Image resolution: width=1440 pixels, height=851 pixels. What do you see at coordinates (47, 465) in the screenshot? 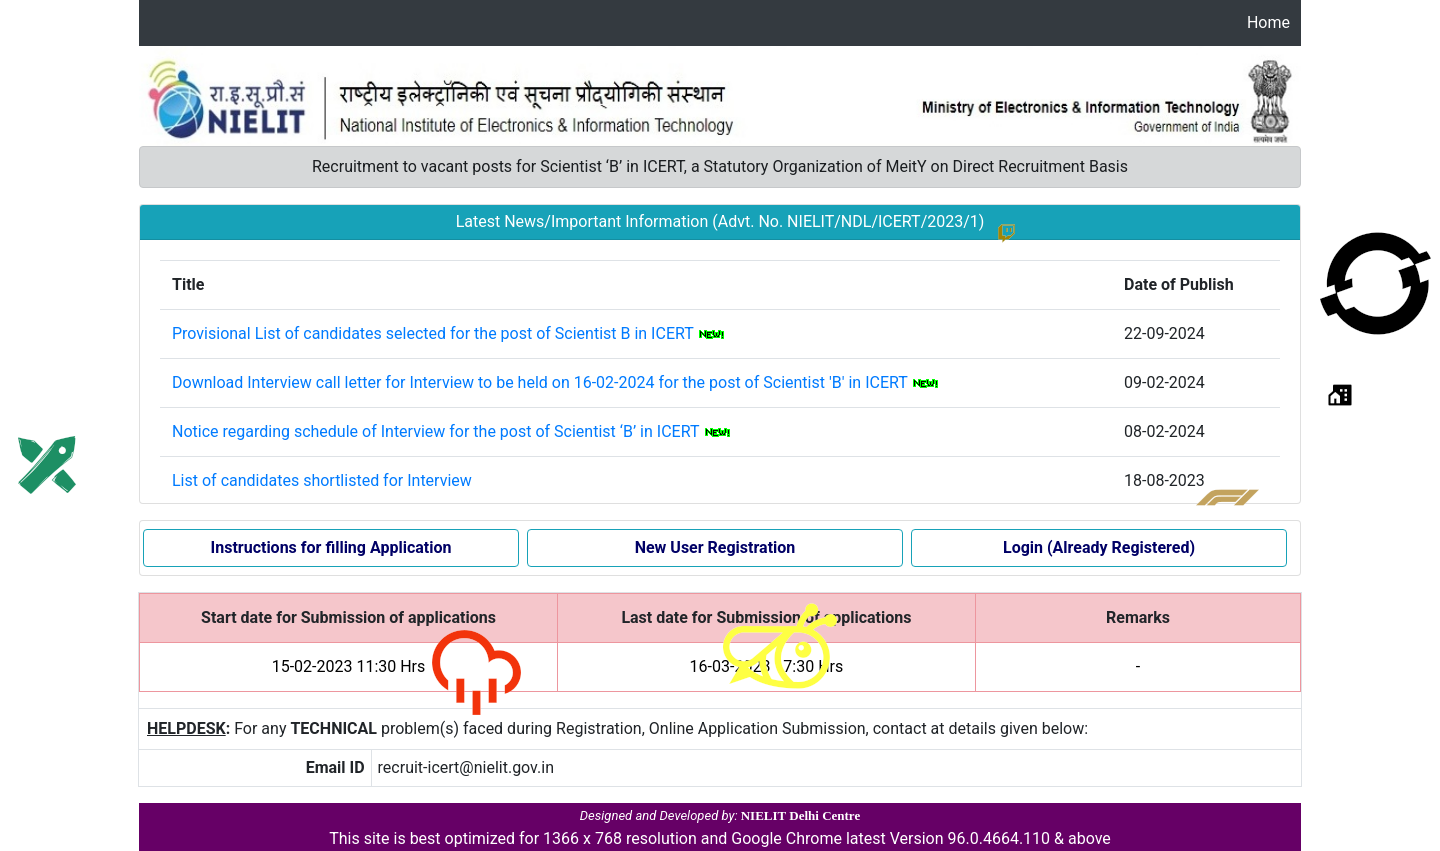
I see `open excalidraw whiteboard app` at bounding box center [47, 465].